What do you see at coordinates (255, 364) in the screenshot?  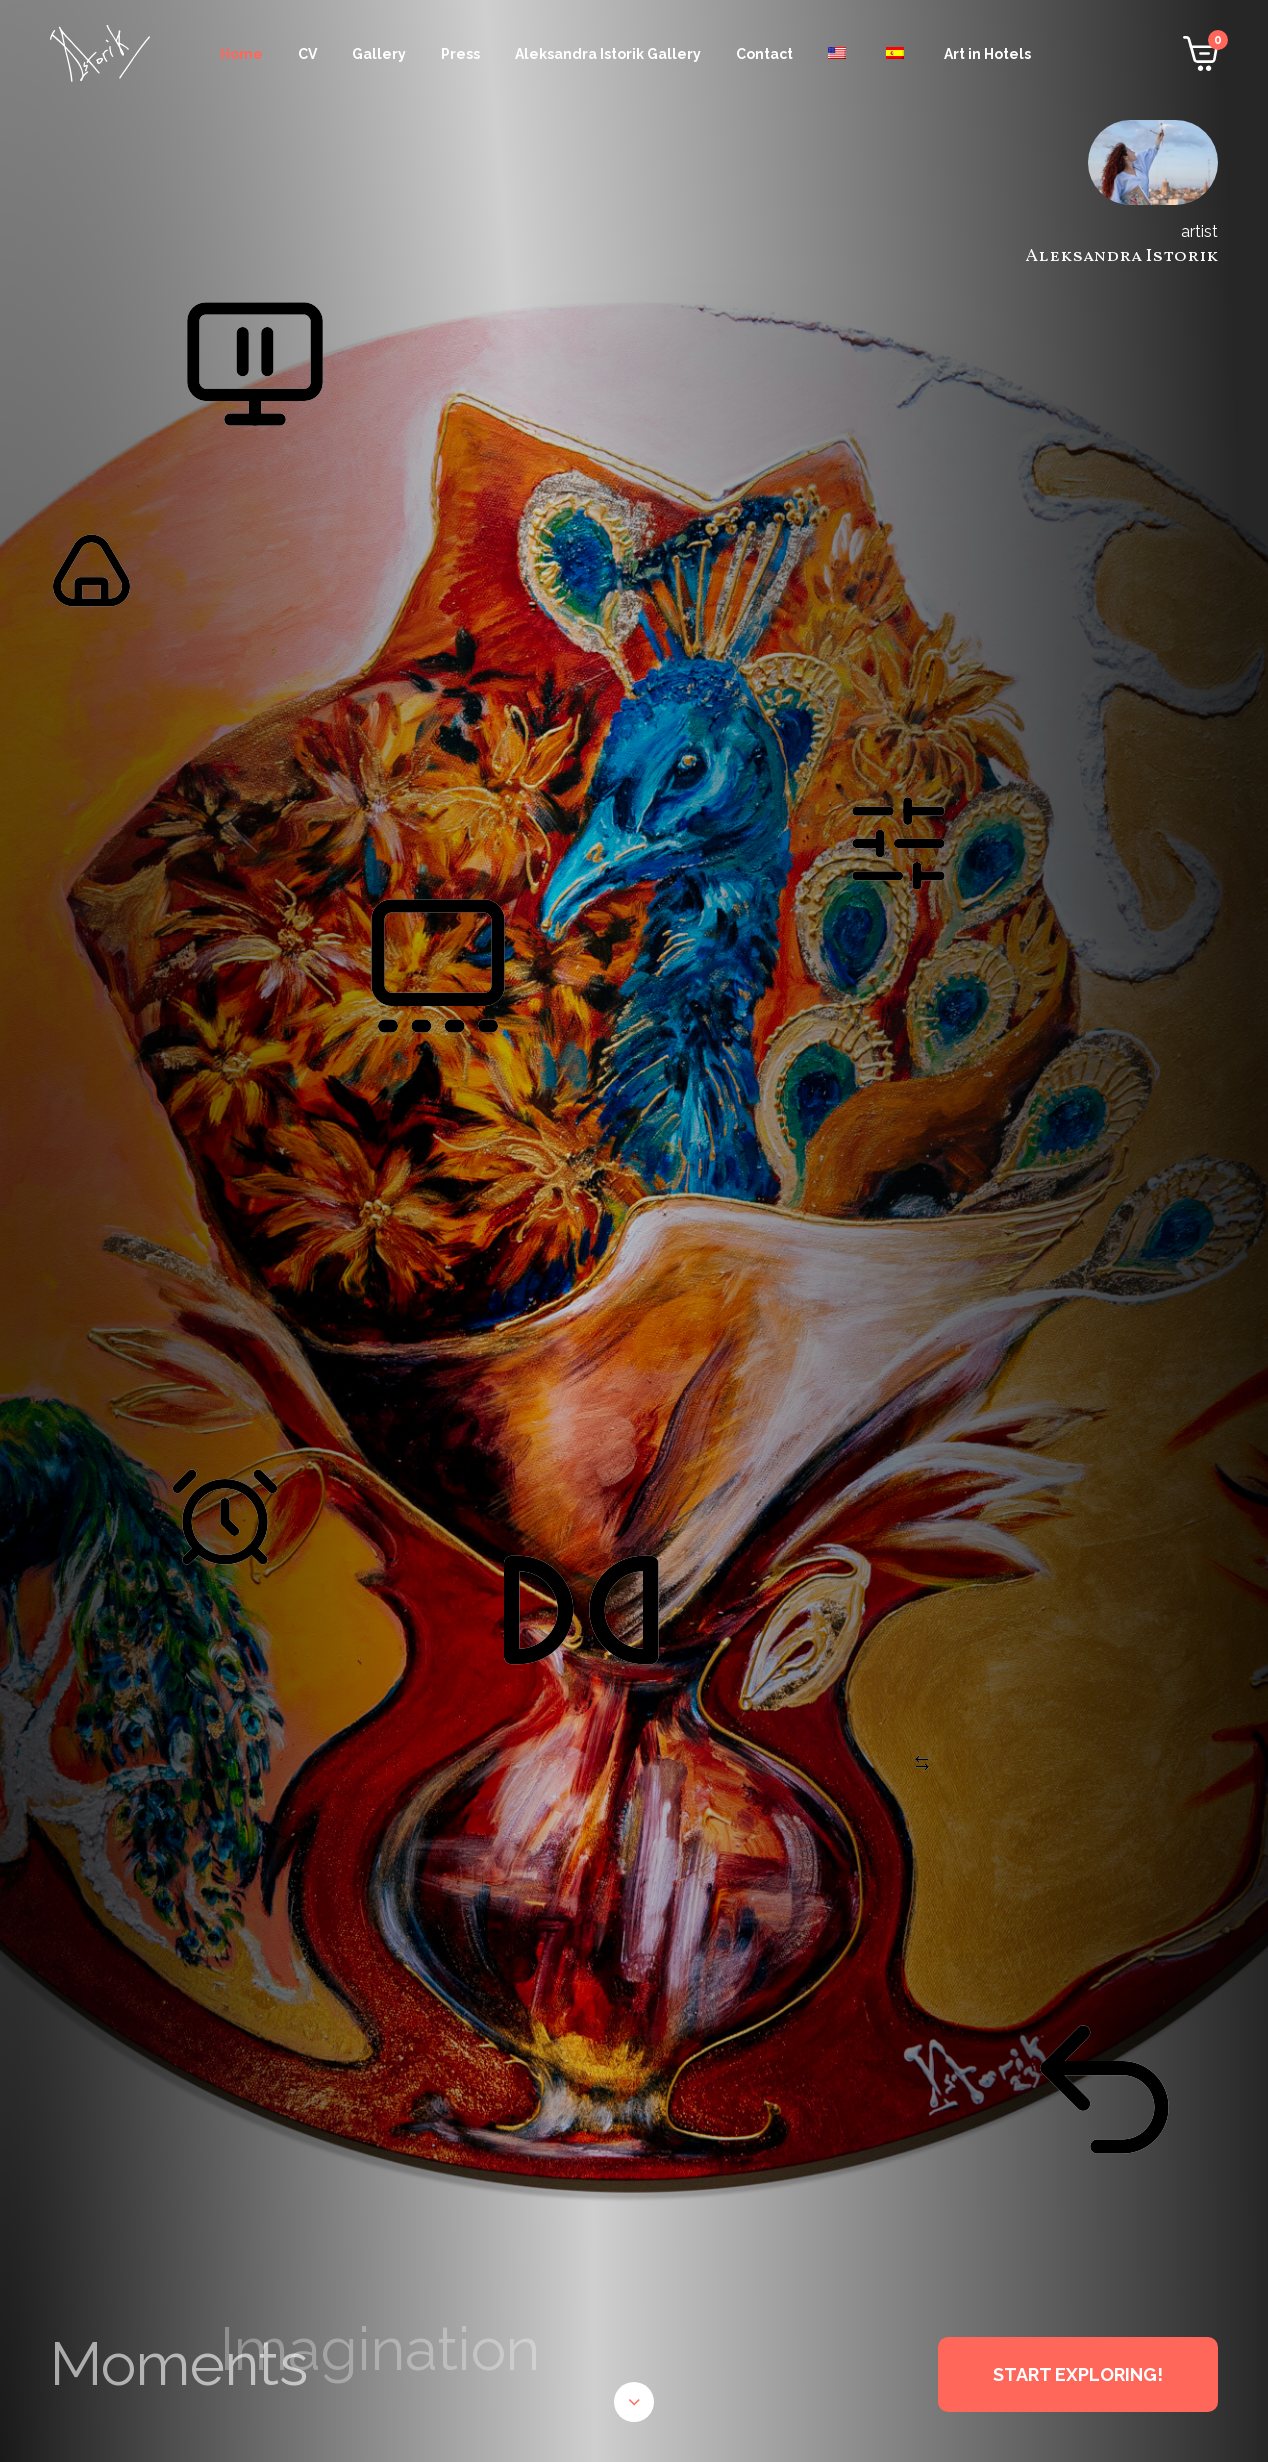 I see `pause media playback on monitor` at bounding box center [255, 364].